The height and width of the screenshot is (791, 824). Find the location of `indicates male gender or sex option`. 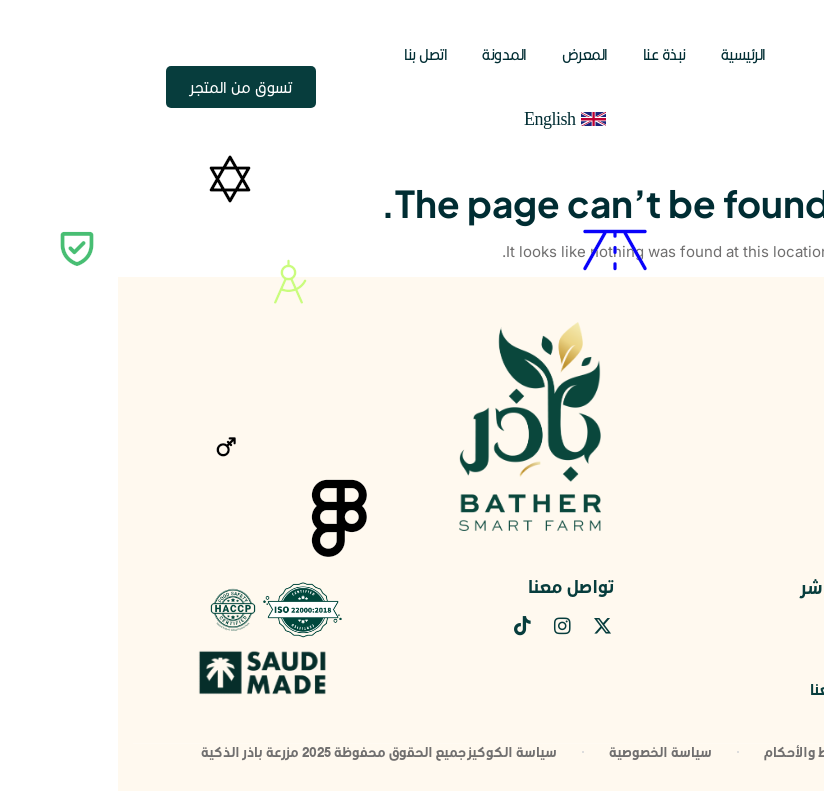

indicates male gender or sex option is located at coordinates (225, 448).